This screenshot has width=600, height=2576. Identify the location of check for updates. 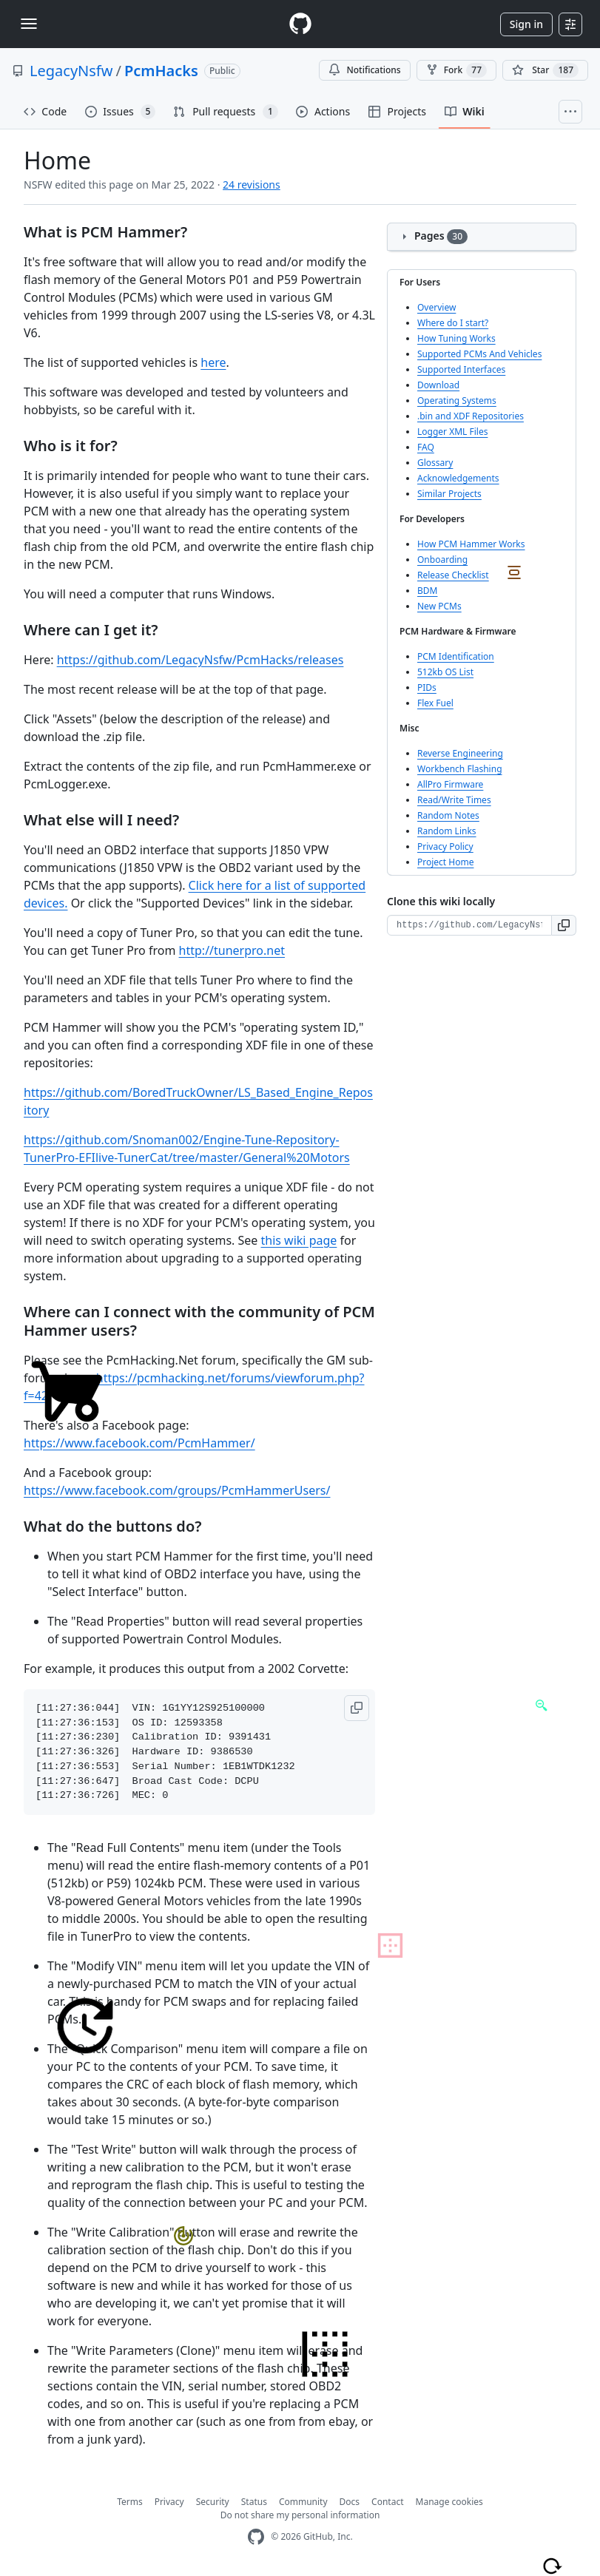
(85, 2026).